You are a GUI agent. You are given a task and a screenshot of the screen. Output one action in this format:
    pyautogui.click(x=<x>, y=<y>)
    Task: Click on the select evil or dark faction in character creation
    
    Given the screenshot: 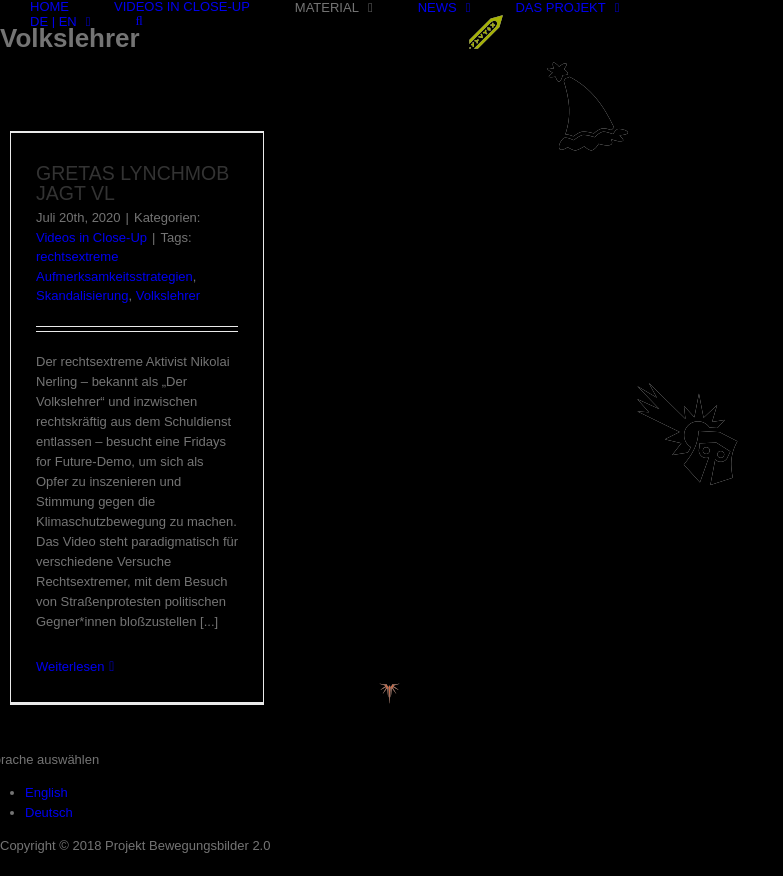 What is the action you would take?
    pyautogui.click(x=389, y=693)
    